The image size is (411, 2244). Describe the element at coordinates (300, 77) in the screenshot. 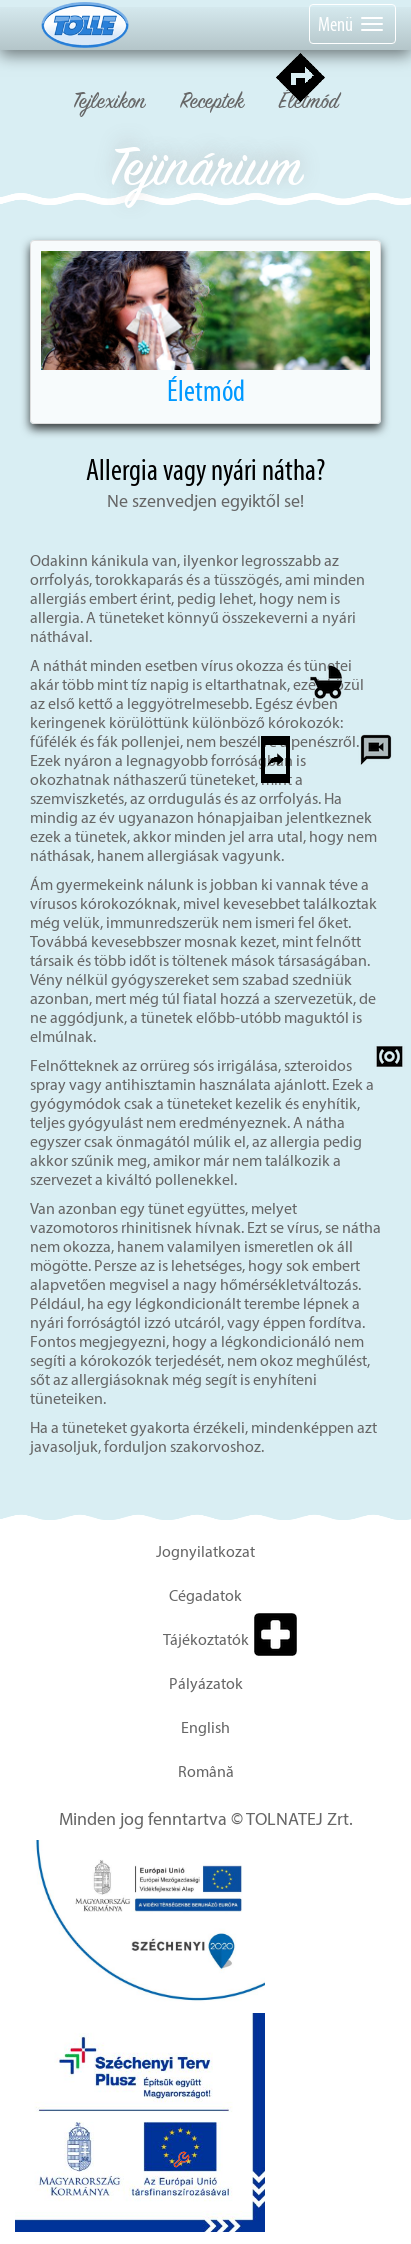

I see `get directions to a destination` at that location.